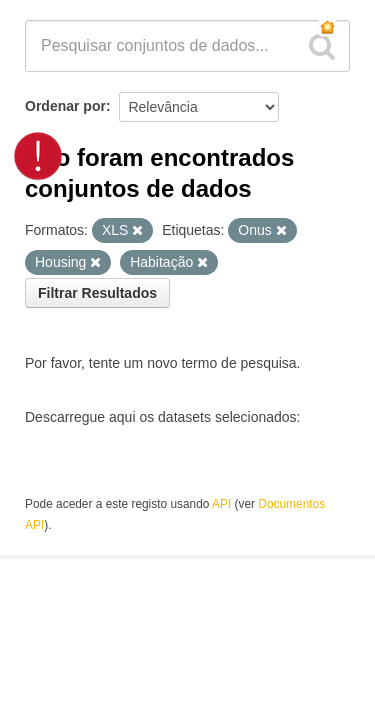  I want to click on open the home app to control smart home devices, so click(327, 27).